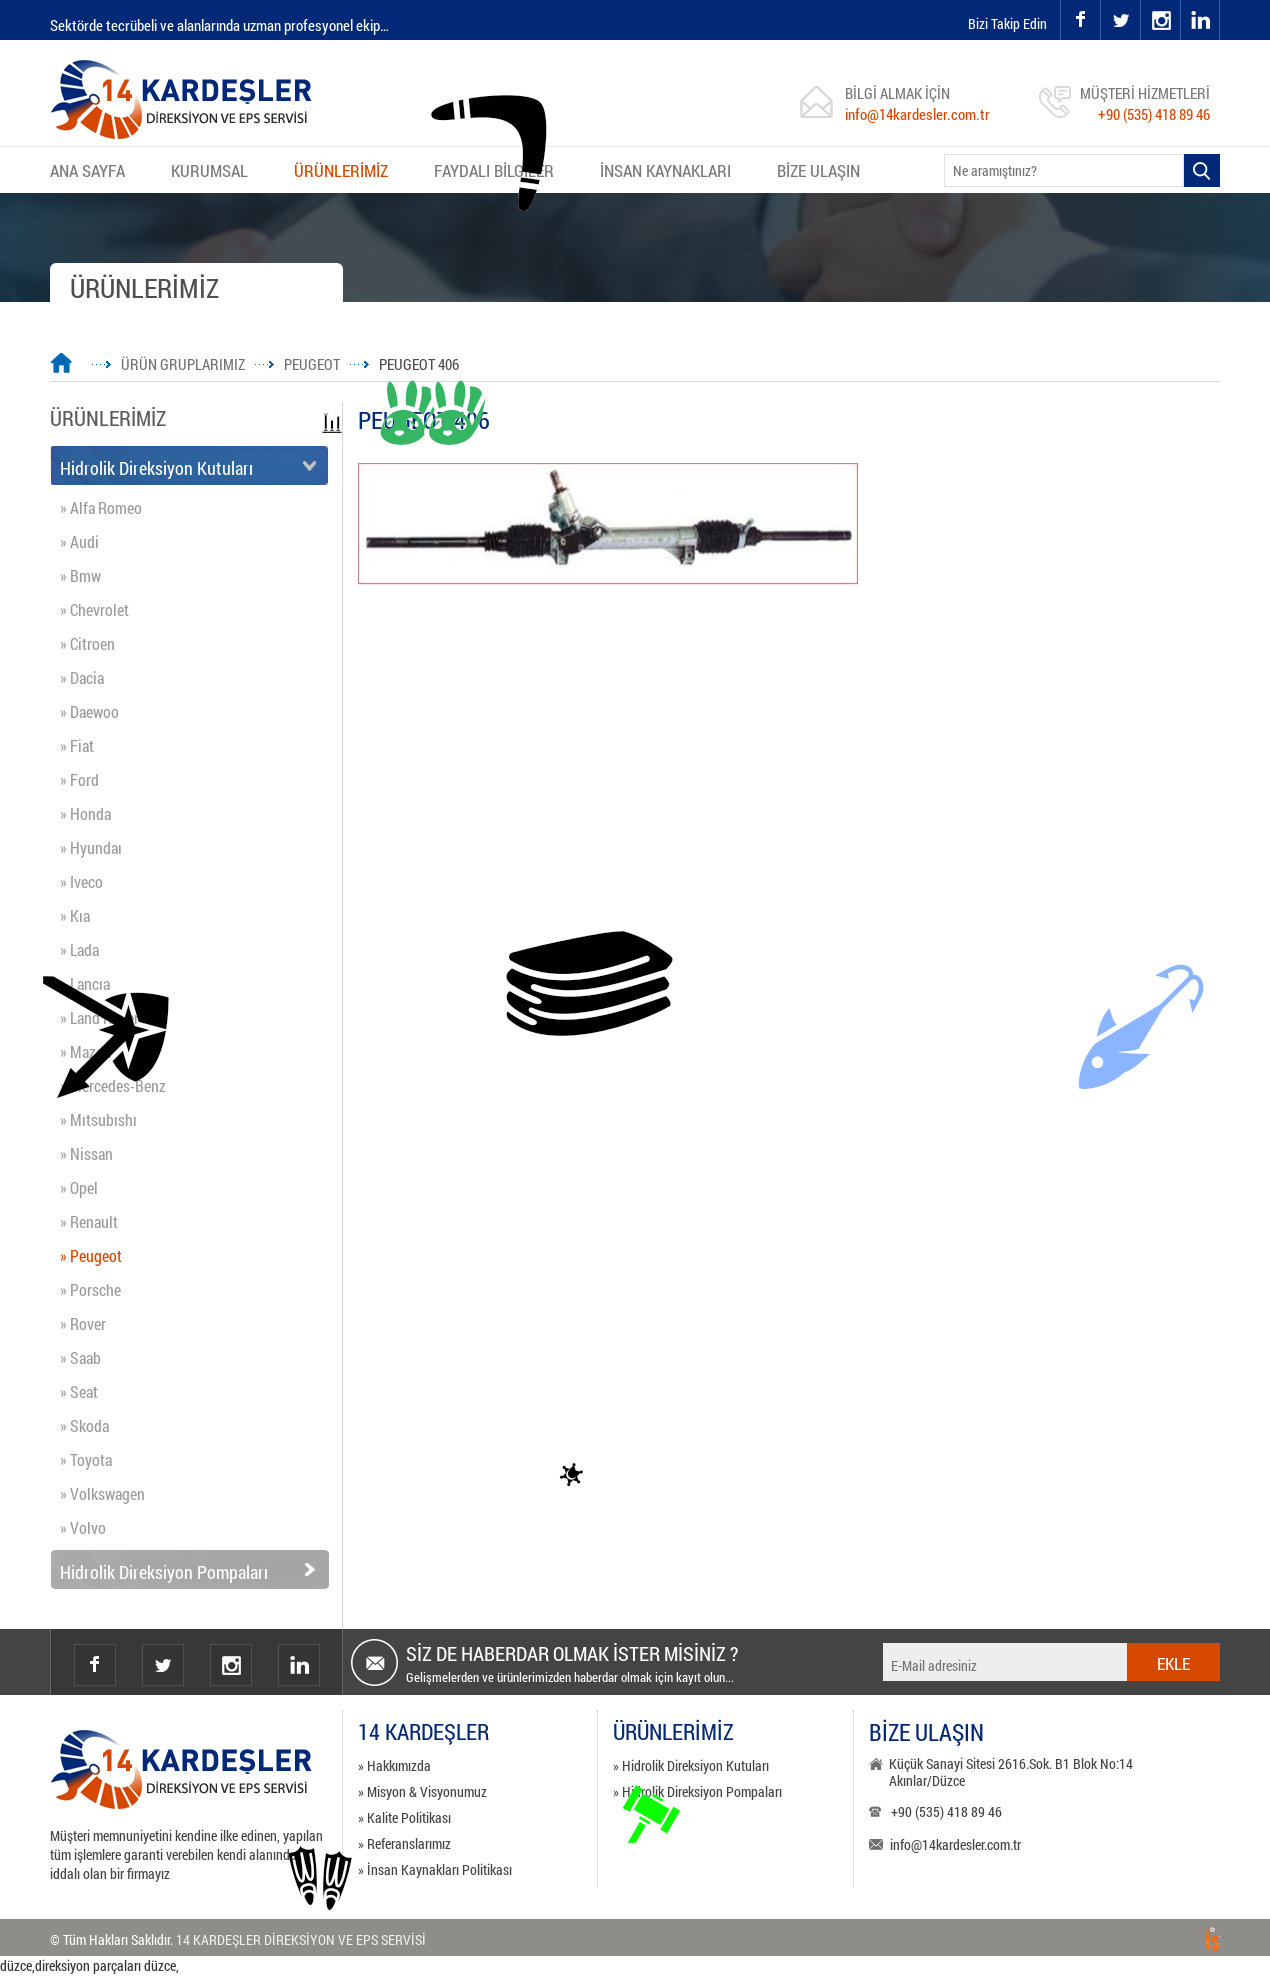 This screenshot has width=1270, height=1976. Describe the element at coordinates (320, 1878) in the screenshot. I see `access swimming or diving activities` at that location.